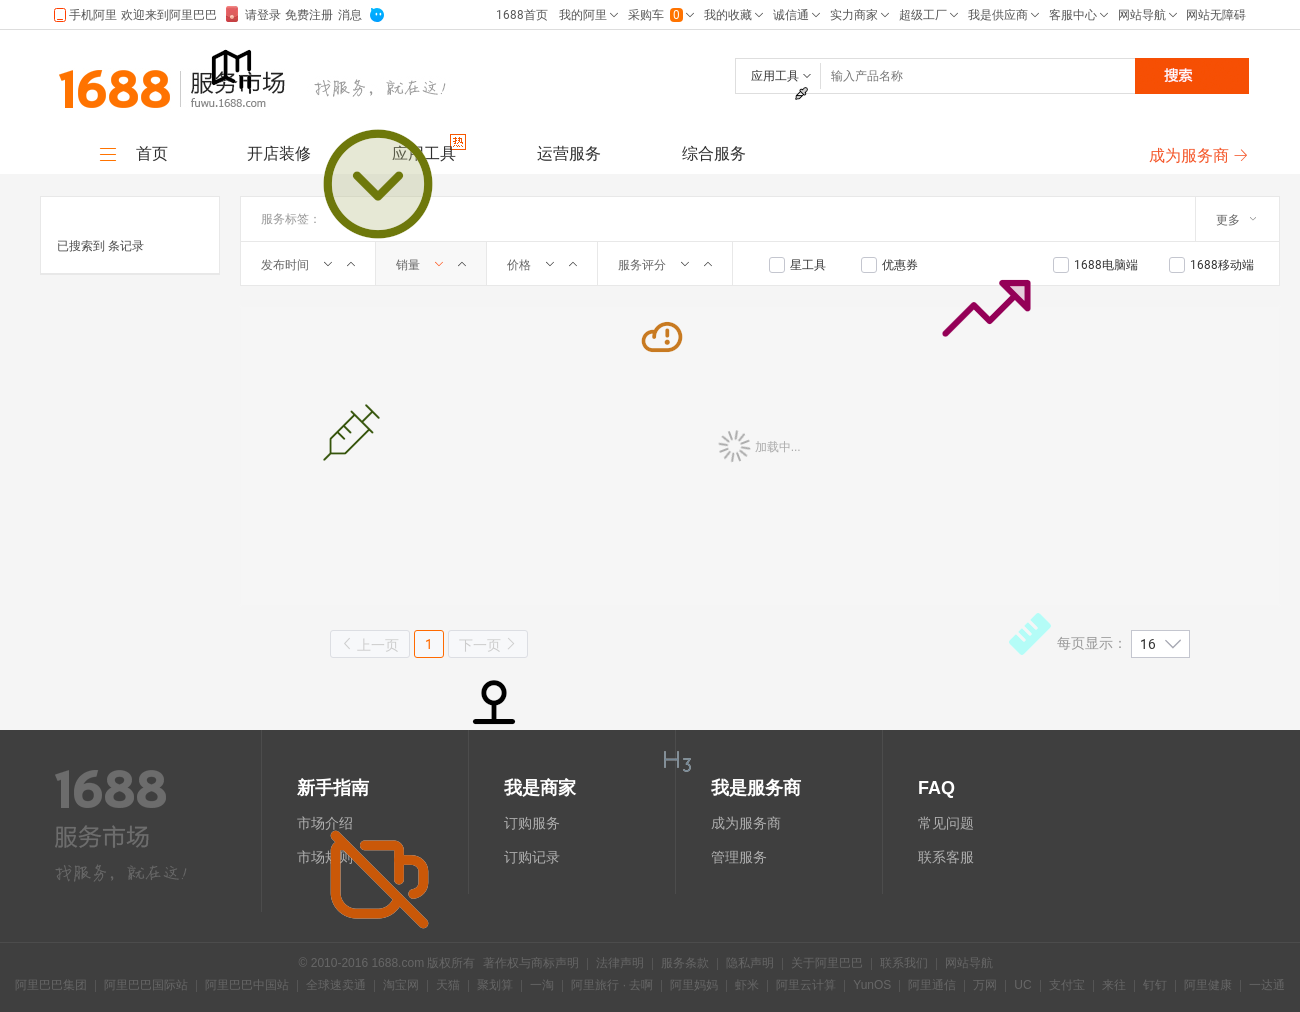  I want to click on access measurement tools, so click(1030, 634).